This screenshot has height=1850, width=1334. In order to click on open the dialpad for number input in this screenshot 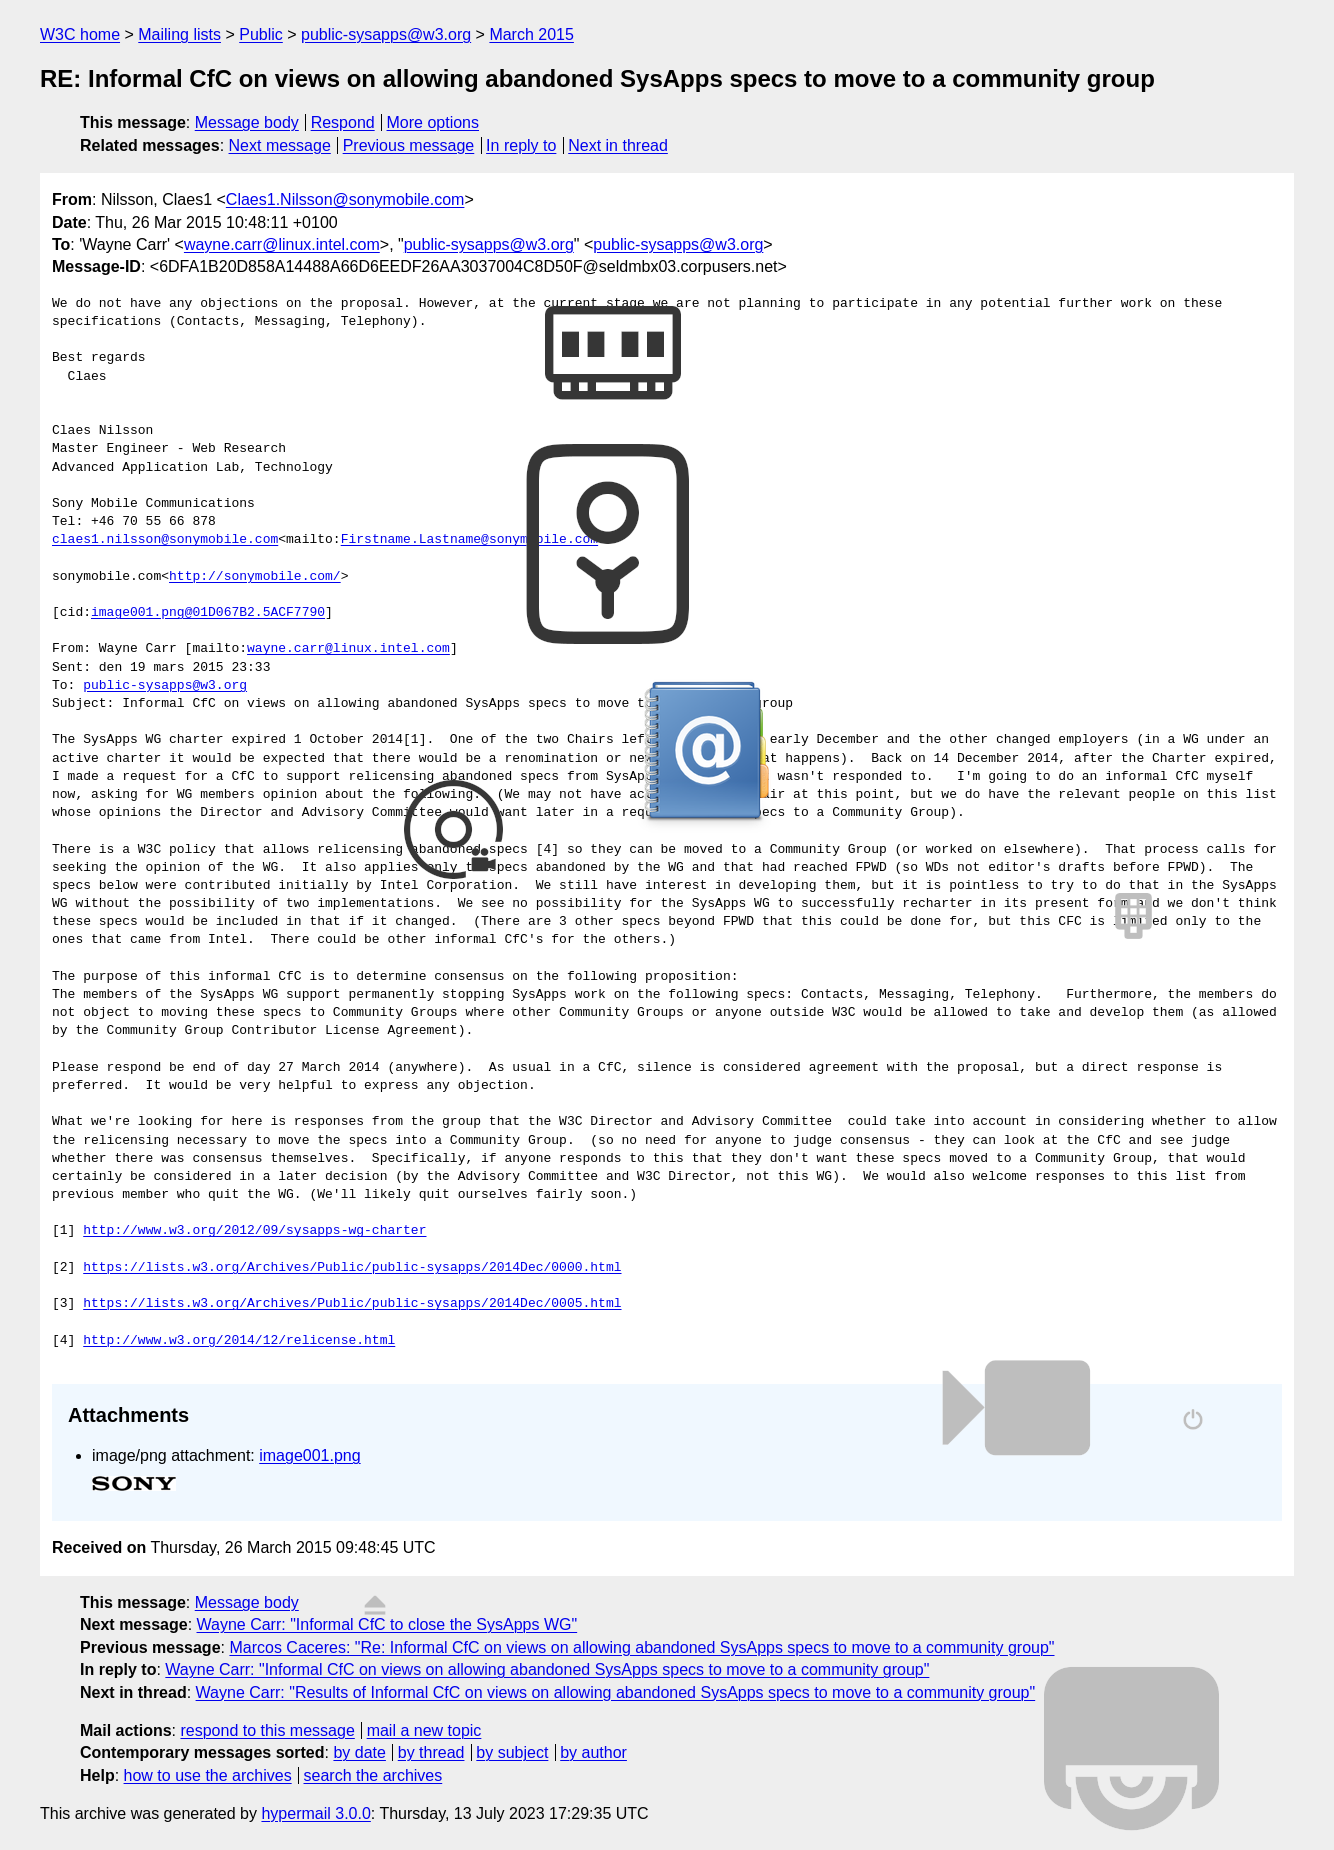, I will do `click(1133, 917)`.